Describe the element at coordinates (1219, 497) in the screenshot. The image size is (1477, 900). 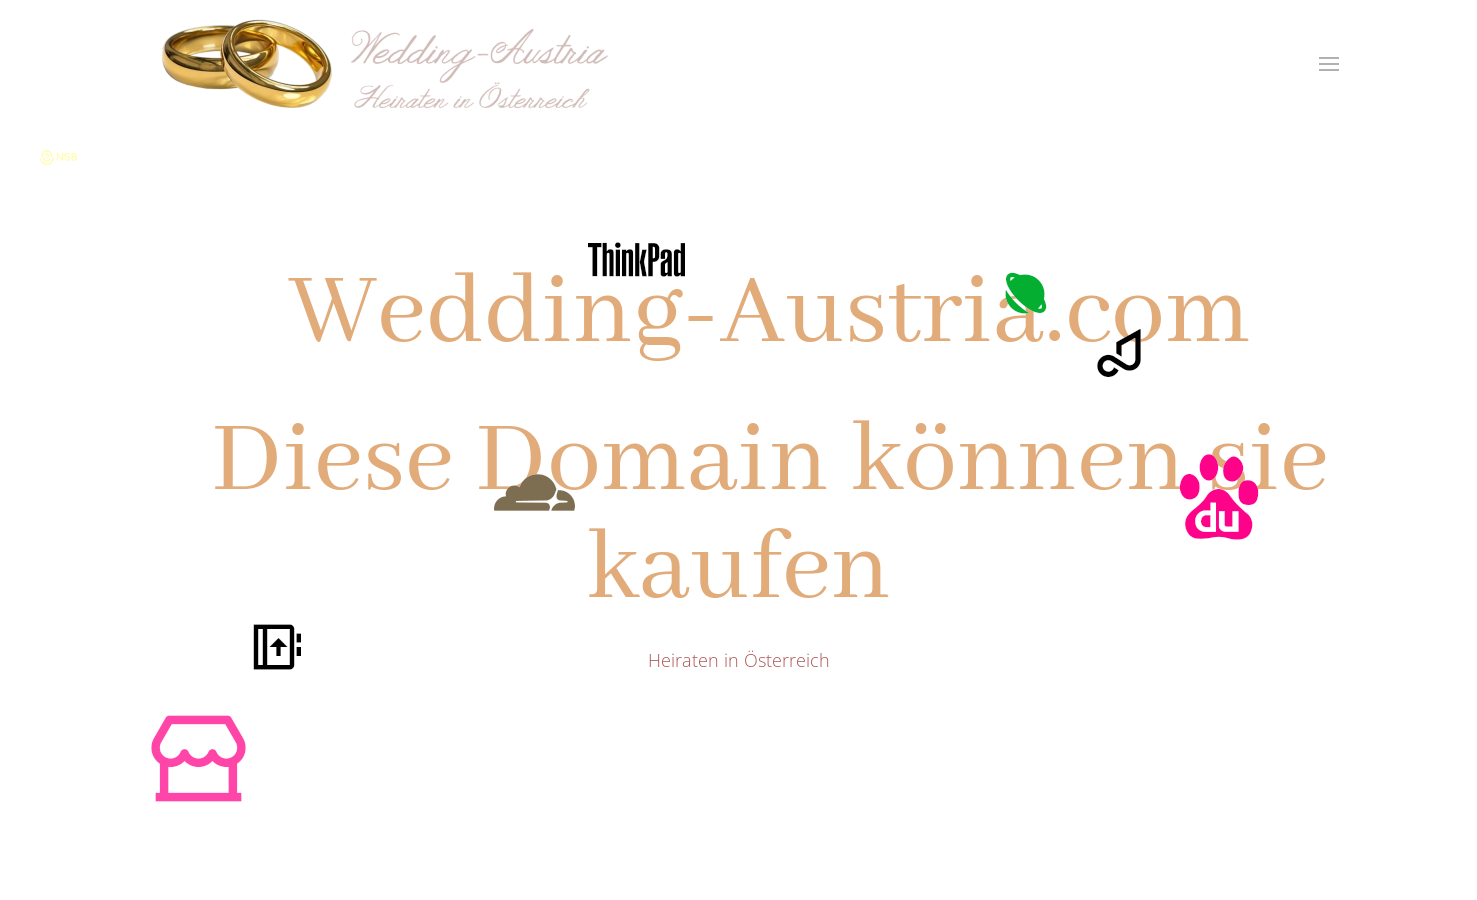
I see `open Baidu app` at that location.